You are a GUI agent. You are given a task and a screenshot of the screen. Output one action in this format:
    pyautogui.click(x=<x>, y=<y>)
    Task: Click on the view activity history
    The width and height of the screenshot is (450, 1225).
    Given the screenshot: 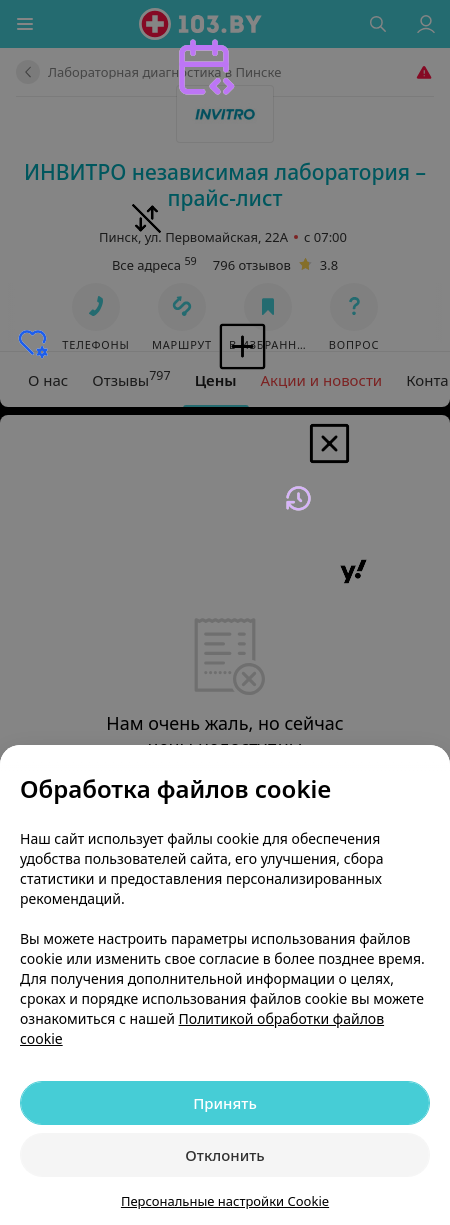 What is the action you would take?
    pyautogui.click(x=298, y=498)
    